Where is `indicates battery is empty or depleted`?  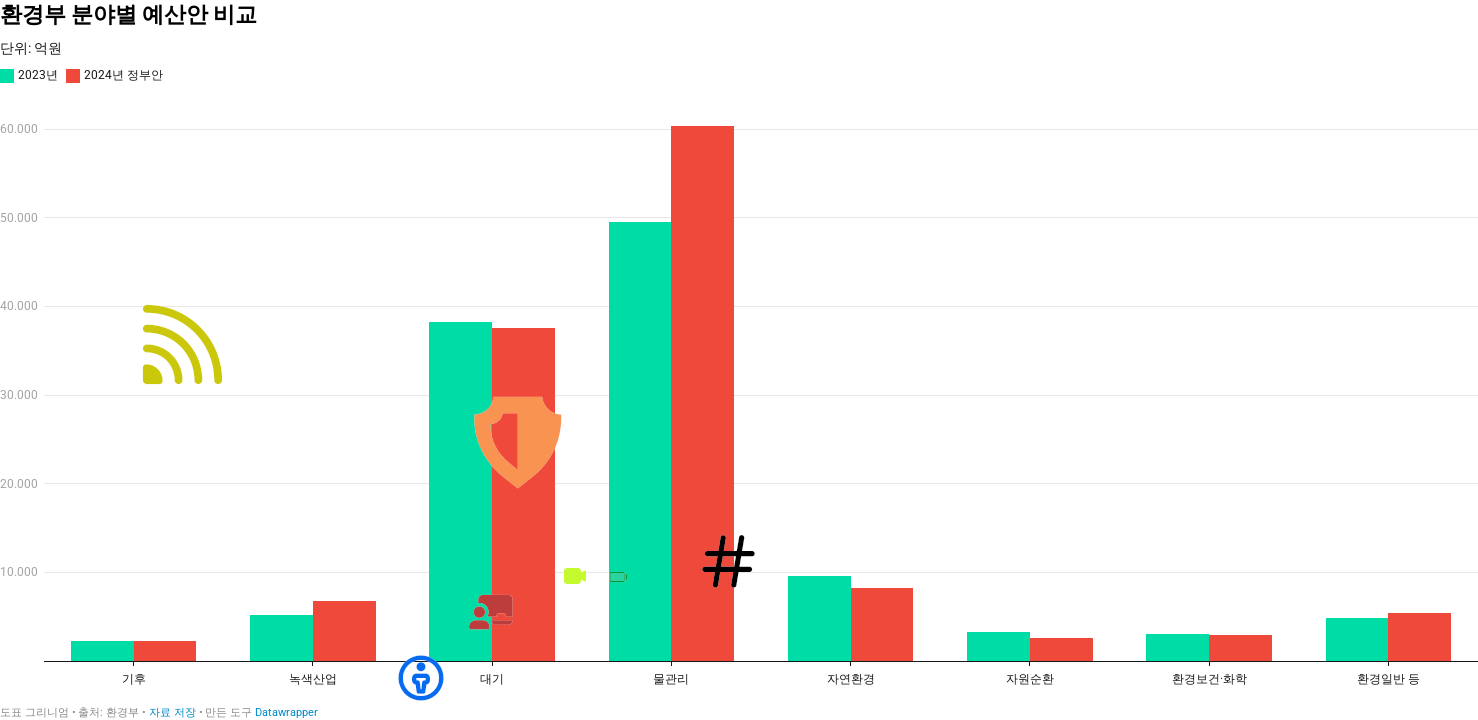 indicates battery is empty or depleted is located at coordinates (618, 577).